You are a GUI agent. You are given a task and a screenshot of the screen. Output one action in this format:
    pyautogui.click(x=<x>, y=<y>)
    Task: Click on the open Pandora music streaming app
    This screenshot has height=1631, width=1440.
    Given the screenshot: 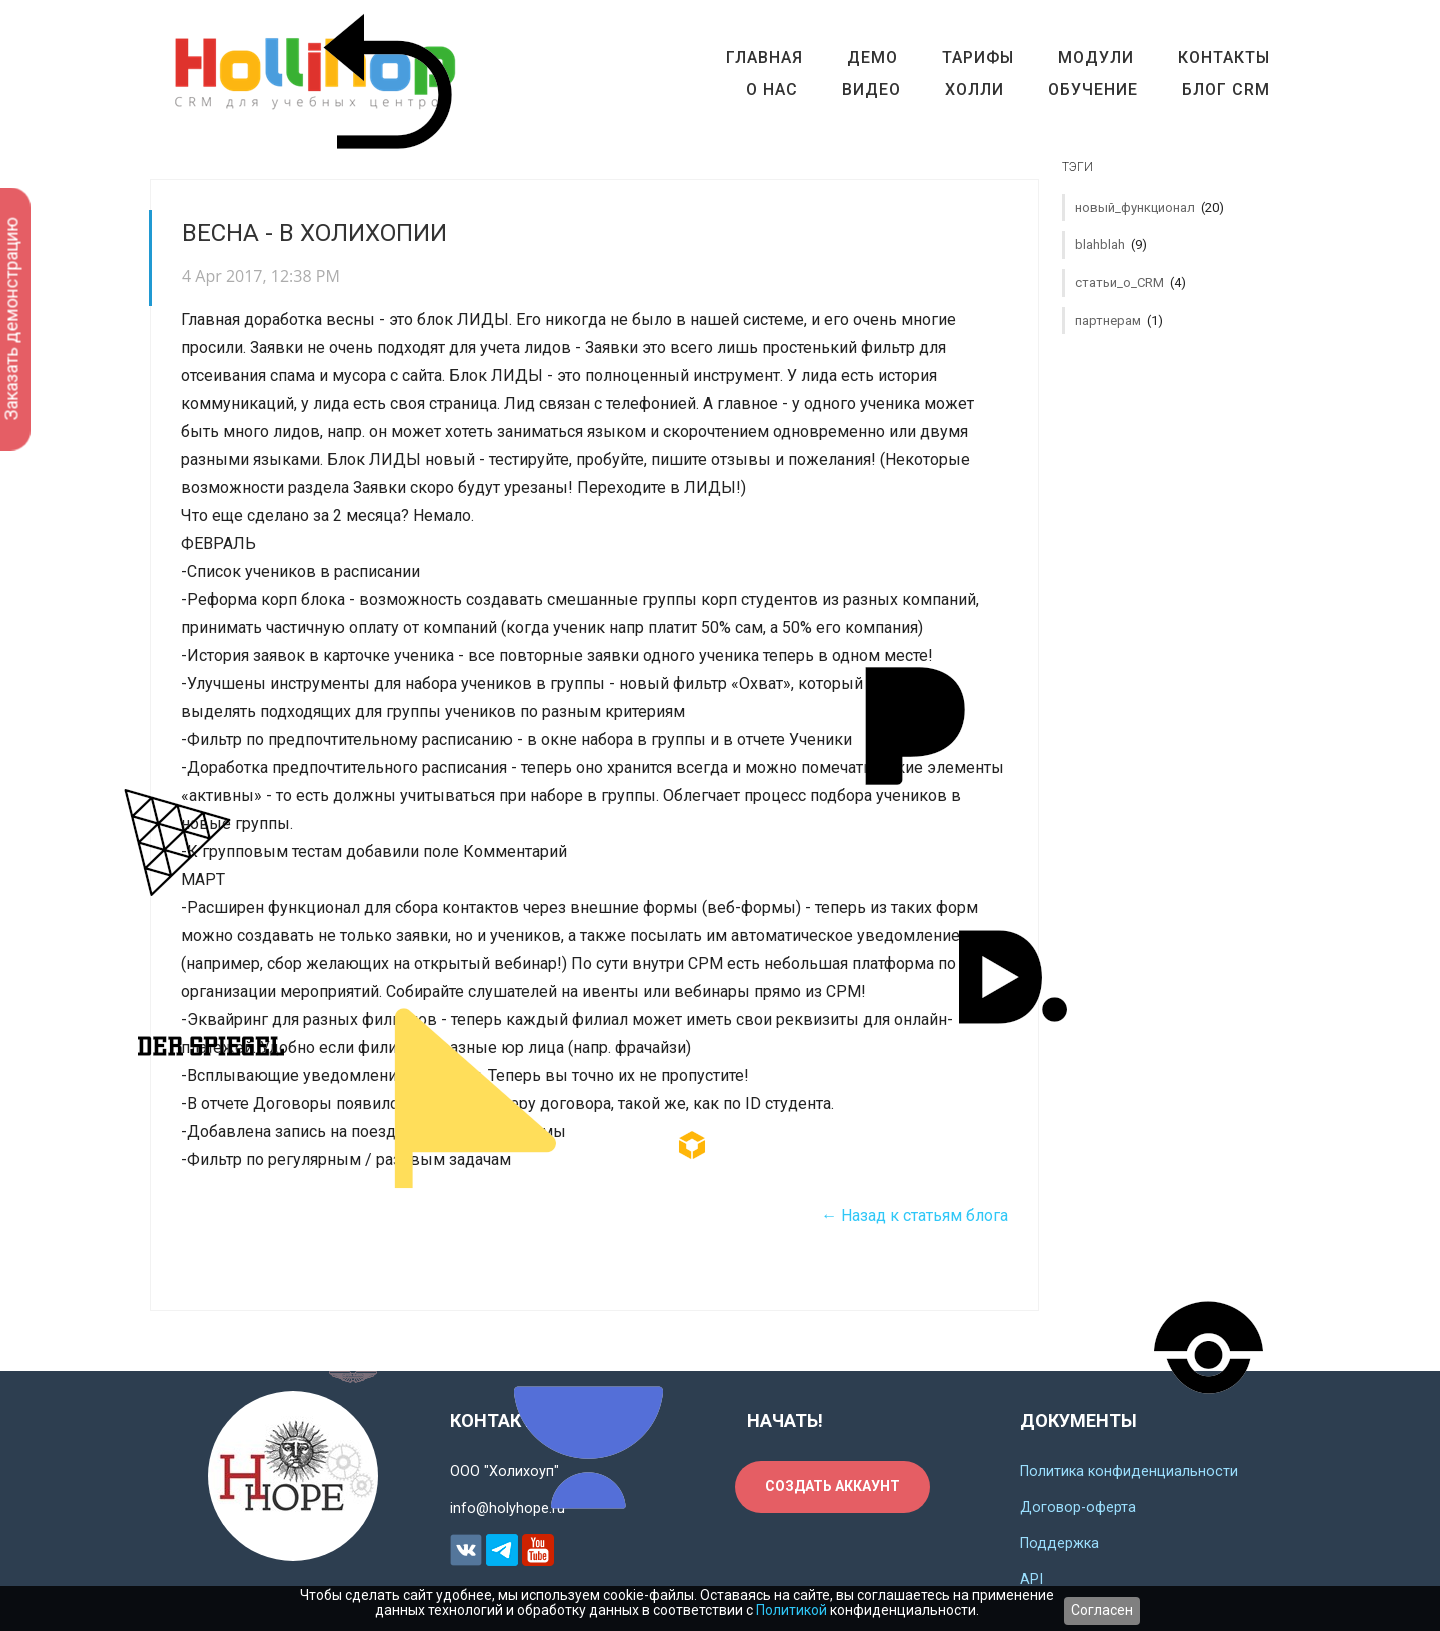 What is the action you would take?
    pyautogui.click(x=916, y=726)
    